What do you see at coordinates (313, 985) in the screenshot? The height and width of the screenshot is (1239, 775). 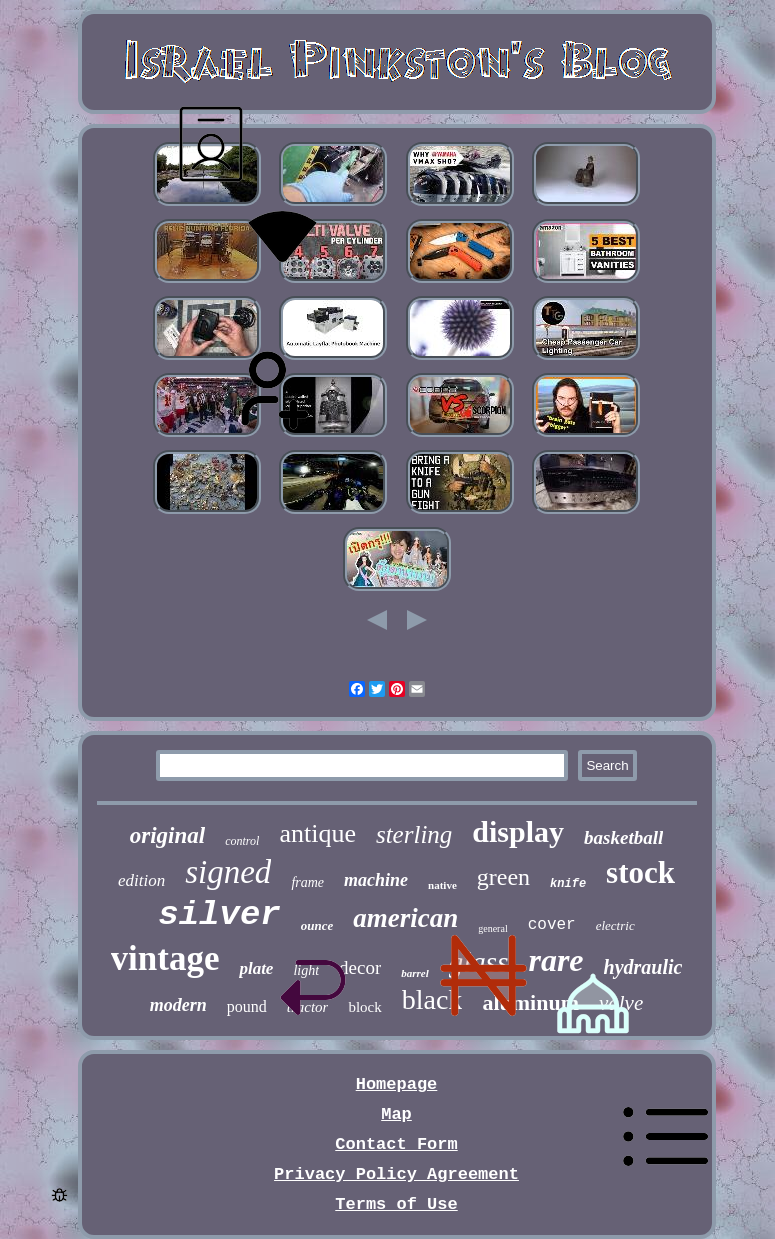 I see `undo or go back to previous state` at bounding box center [313, 985].